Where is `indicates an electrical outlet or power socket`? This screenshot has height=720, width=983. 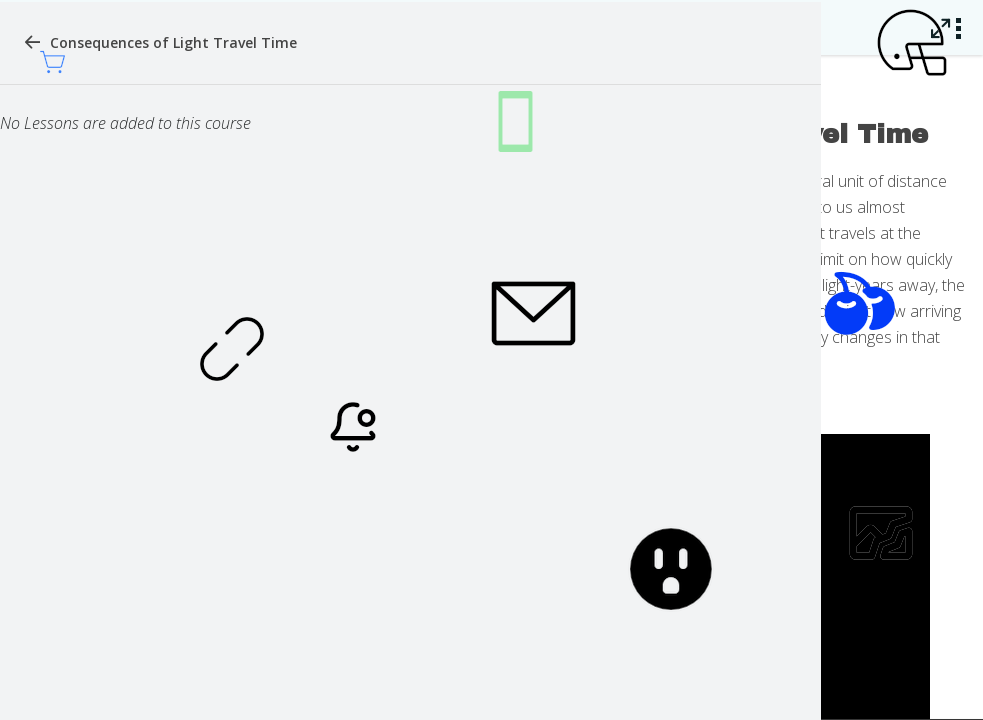 indicates an electrical outlet or power socket is located at coordinates (671, 569).